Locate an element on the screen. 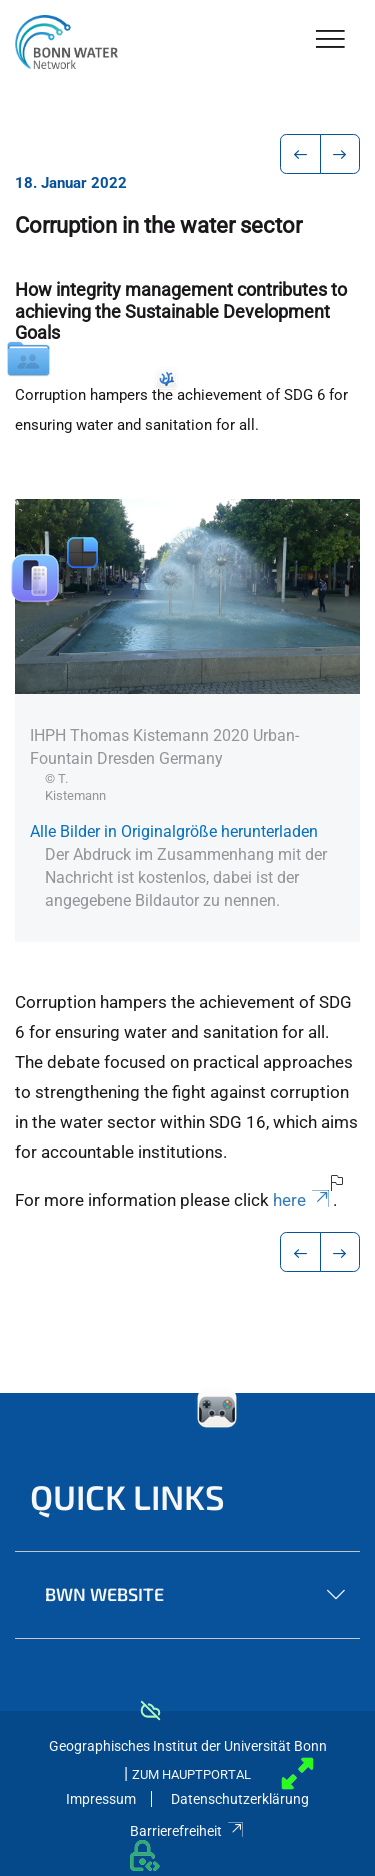  switch to workspace in the top-right position is located at coordinates (82, 552).